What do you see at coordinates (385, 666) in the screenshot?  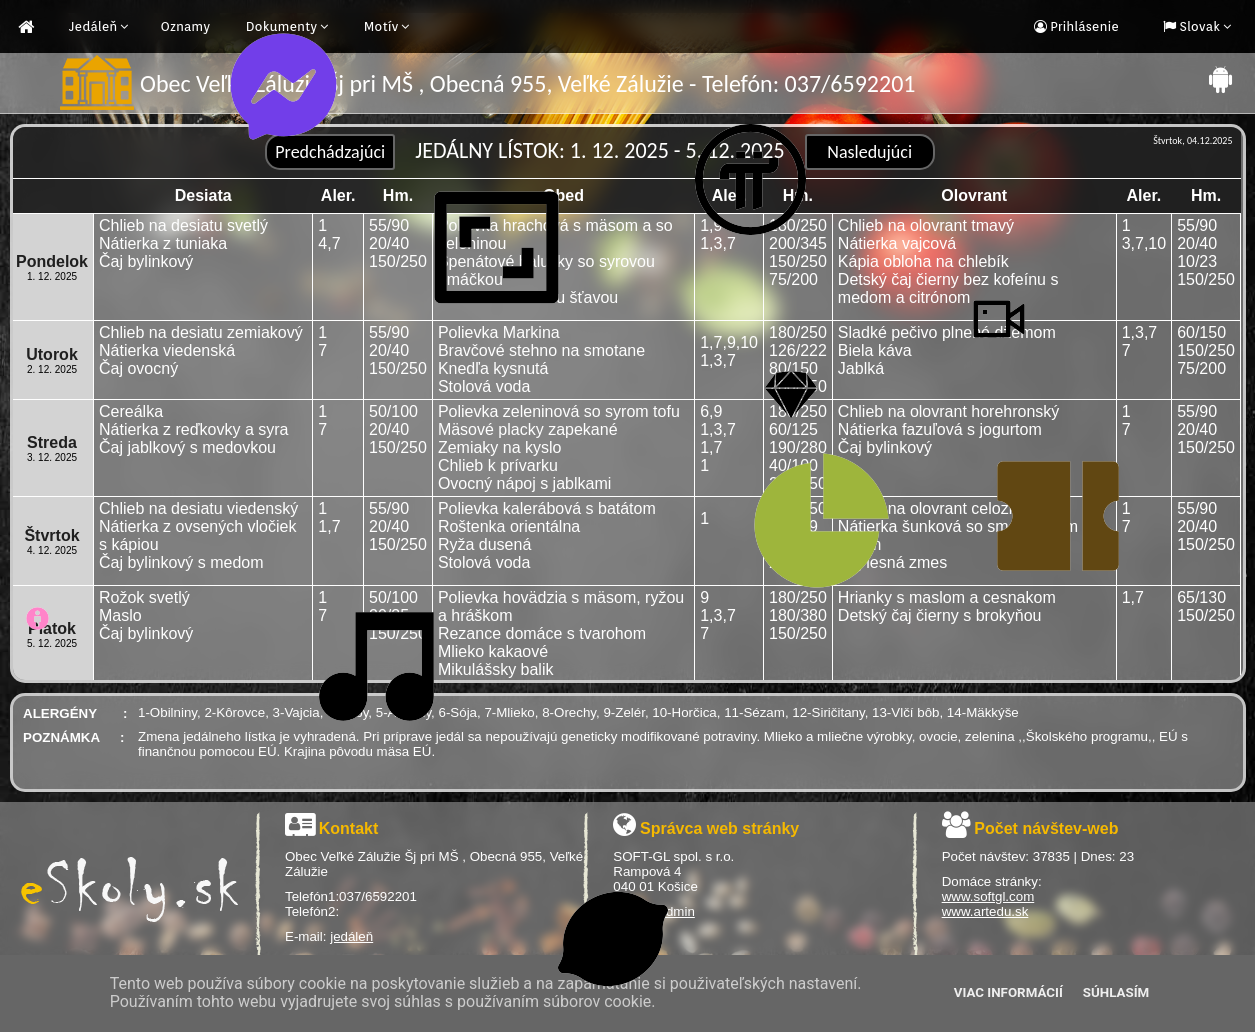 I see `open music player or library` at bounding box center [385, 666].